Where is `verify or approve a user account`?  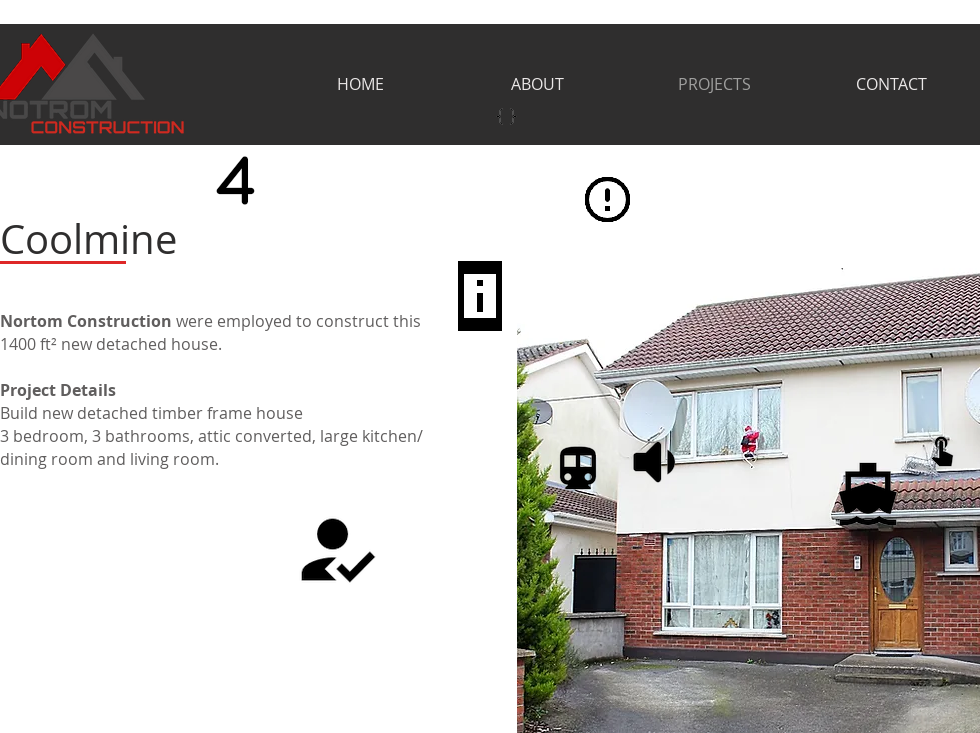
verify or approve a user account is located at coordinates (336, 549).